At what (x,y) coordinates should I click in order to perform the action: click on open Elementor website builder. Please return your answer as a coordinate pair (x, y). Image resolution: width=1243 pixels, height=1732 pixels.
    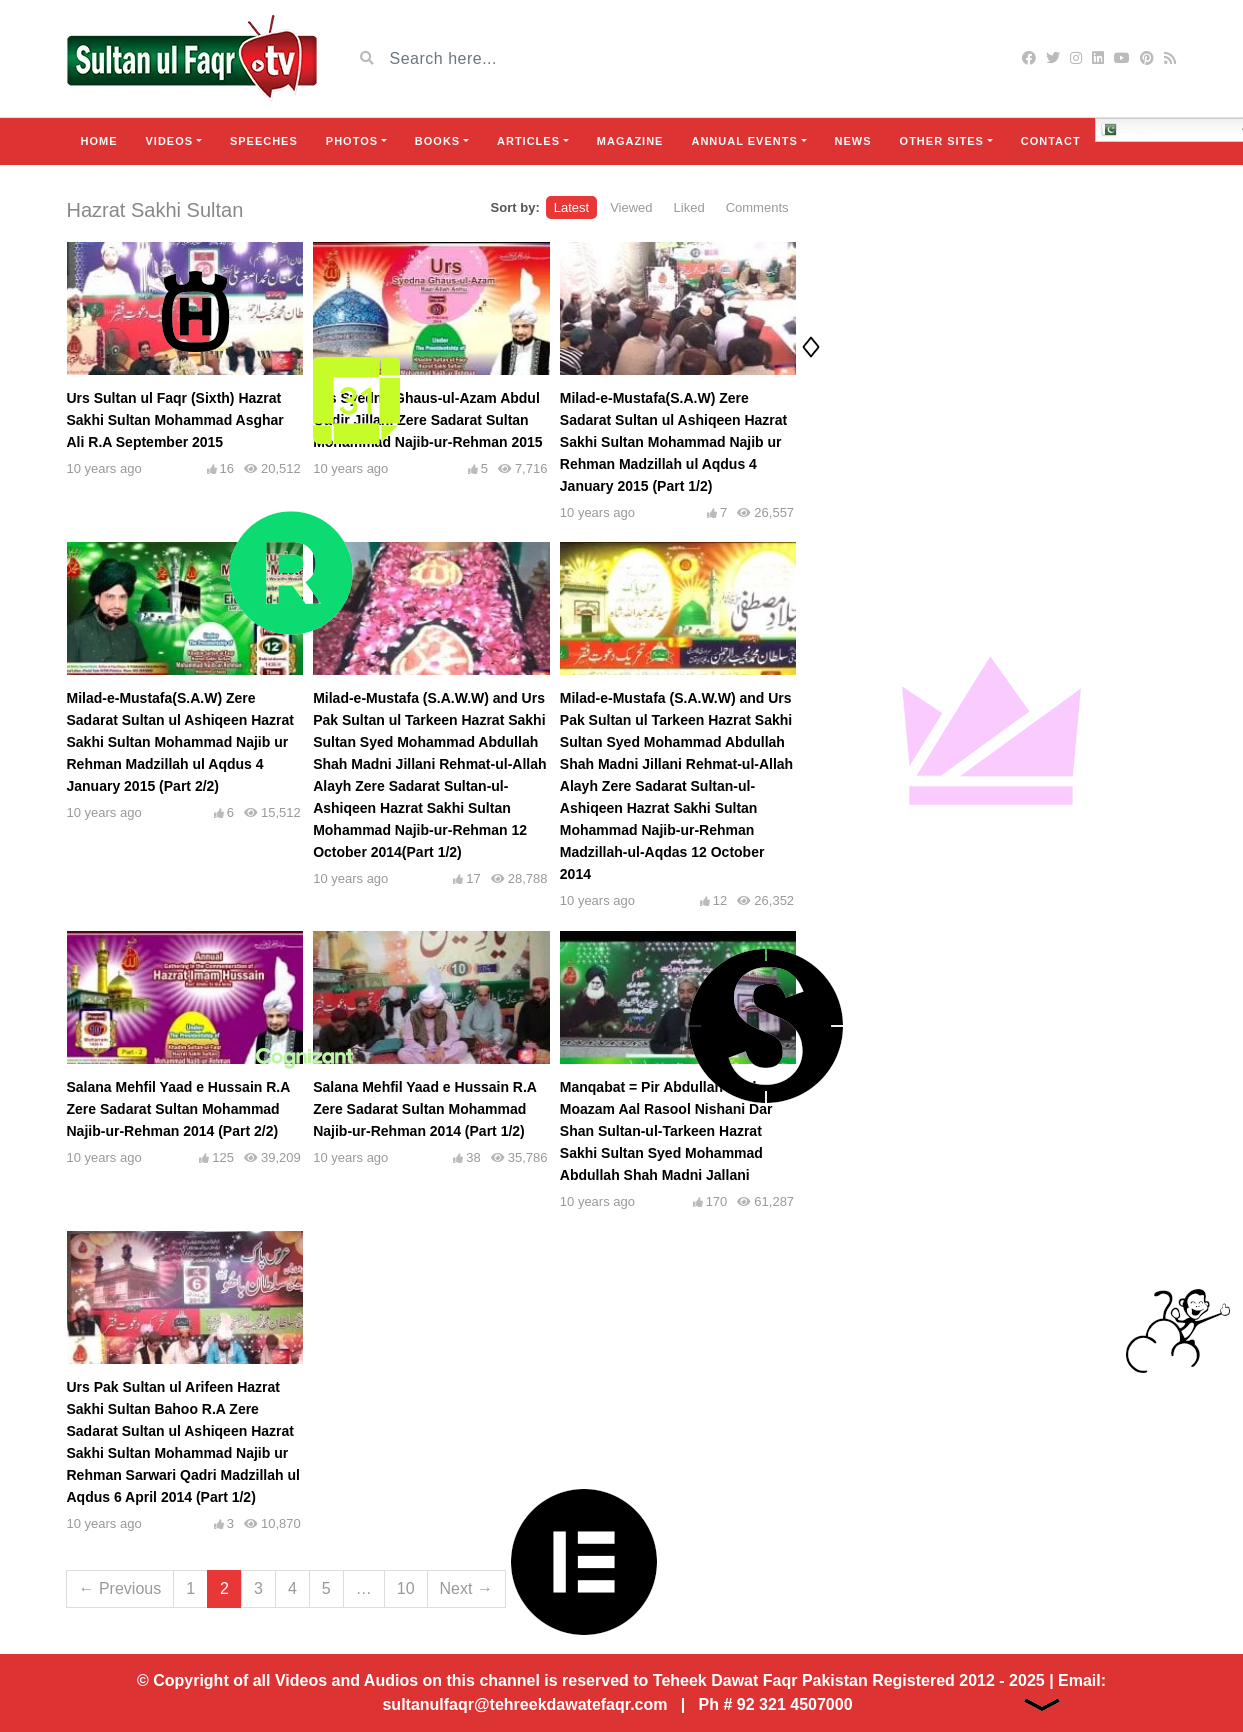
    Looking at the image, I should click on (584, 1562).